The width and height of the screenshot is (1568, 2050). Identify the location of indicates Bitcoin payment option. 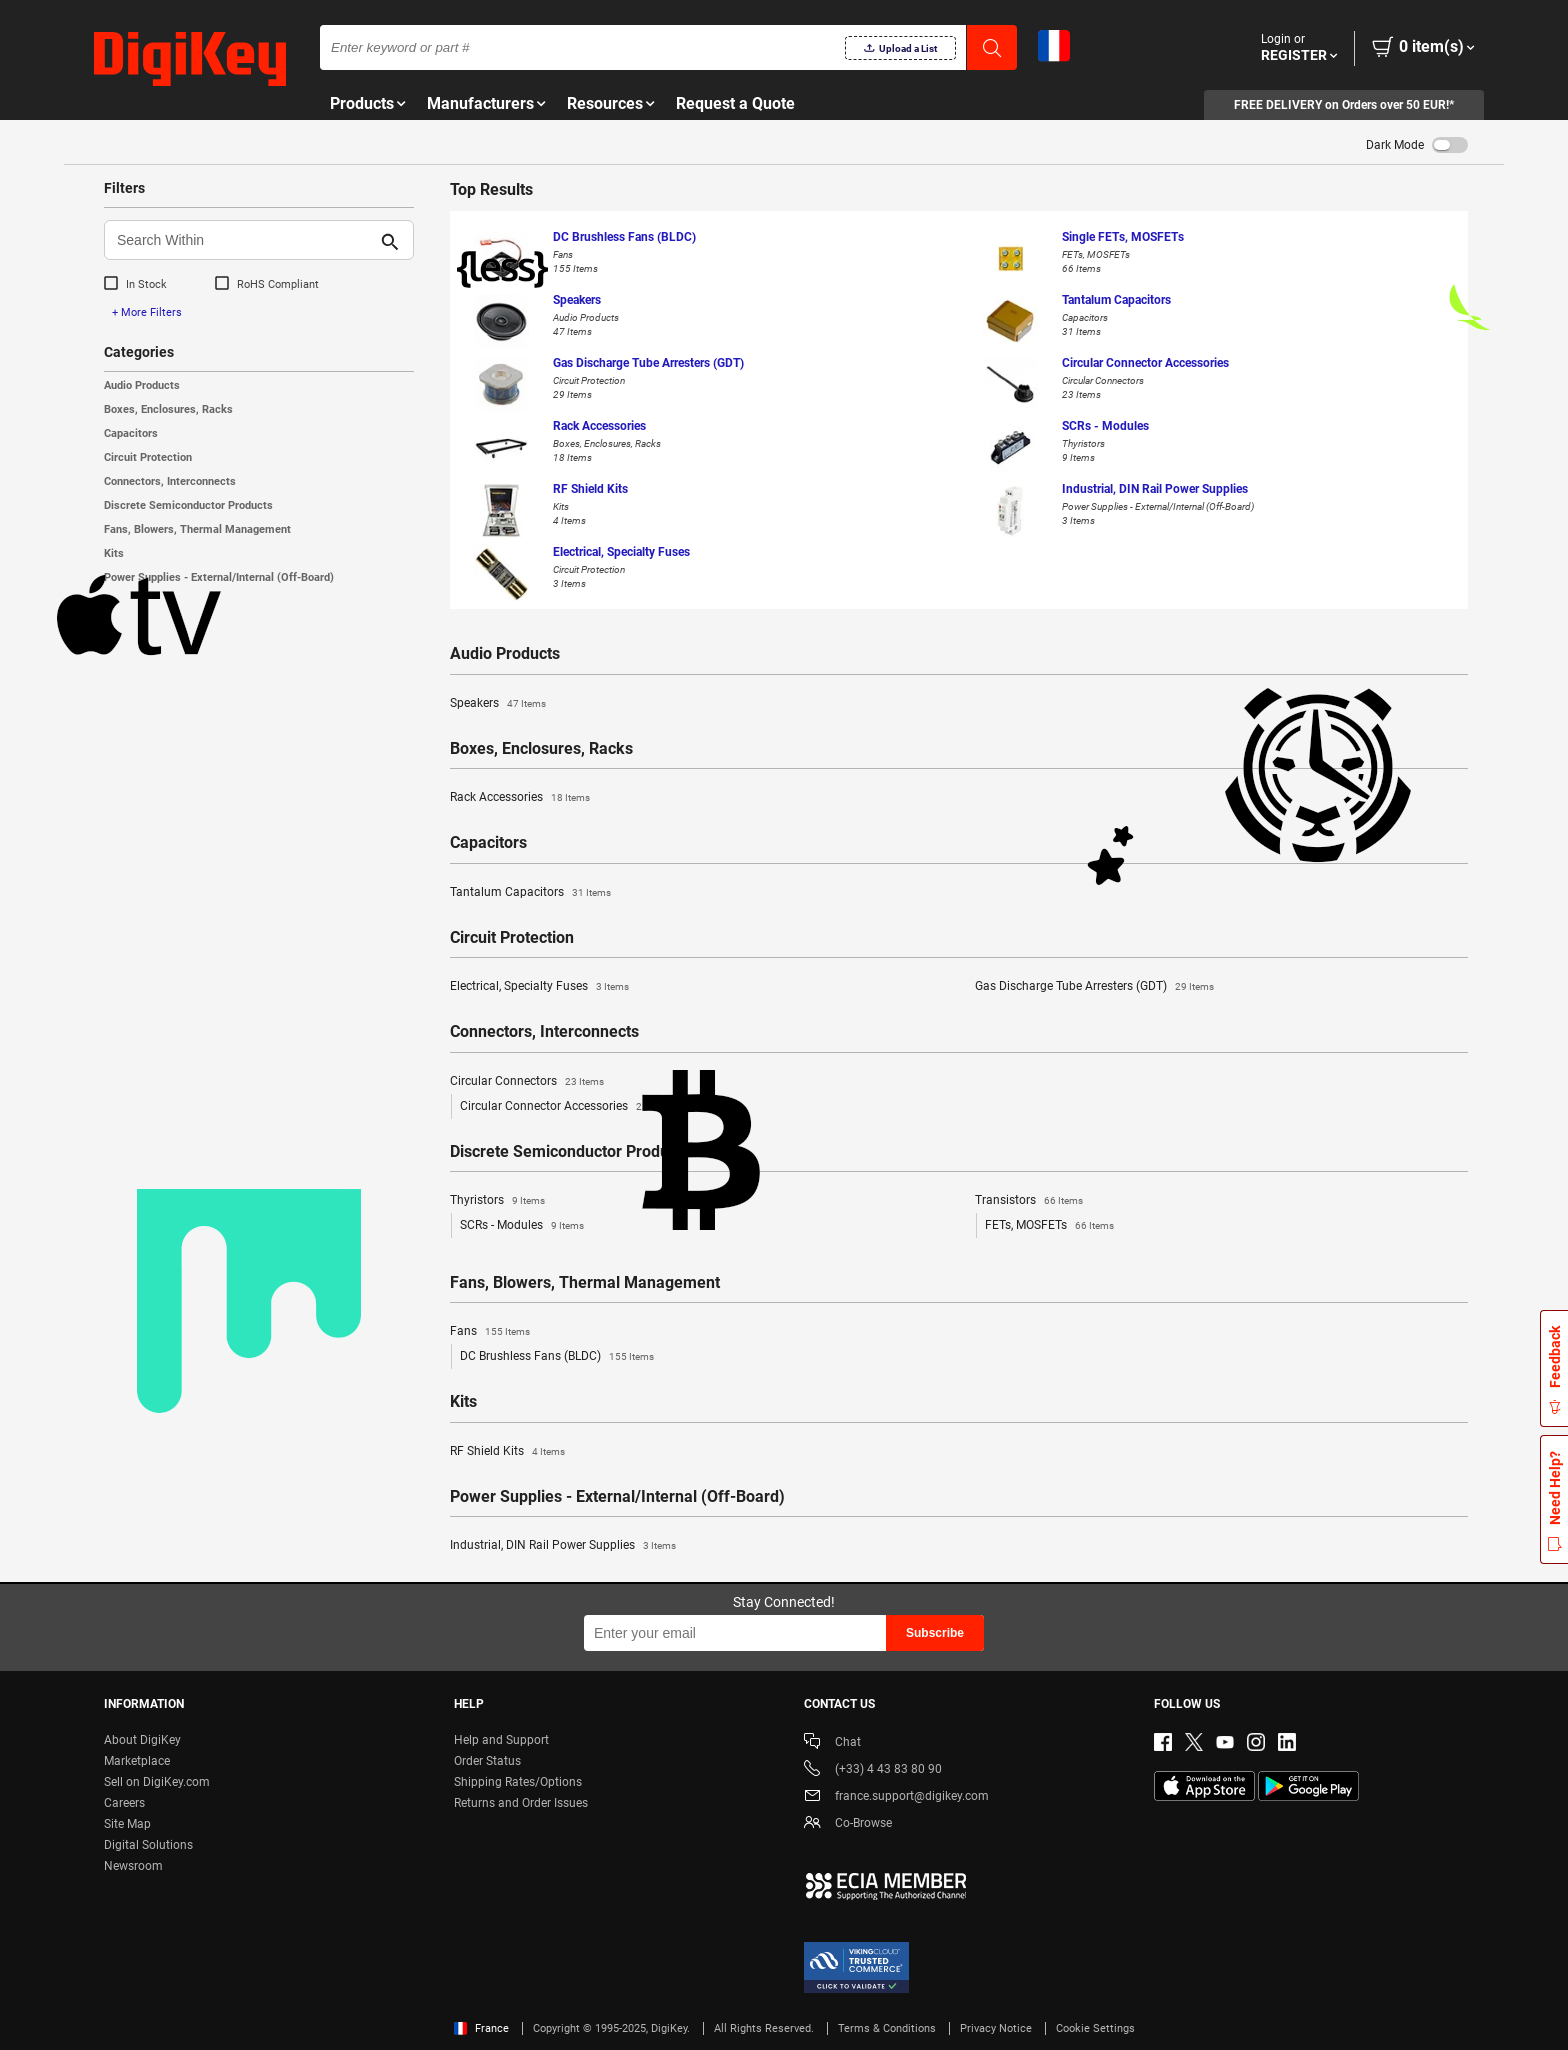
(701, 1150).